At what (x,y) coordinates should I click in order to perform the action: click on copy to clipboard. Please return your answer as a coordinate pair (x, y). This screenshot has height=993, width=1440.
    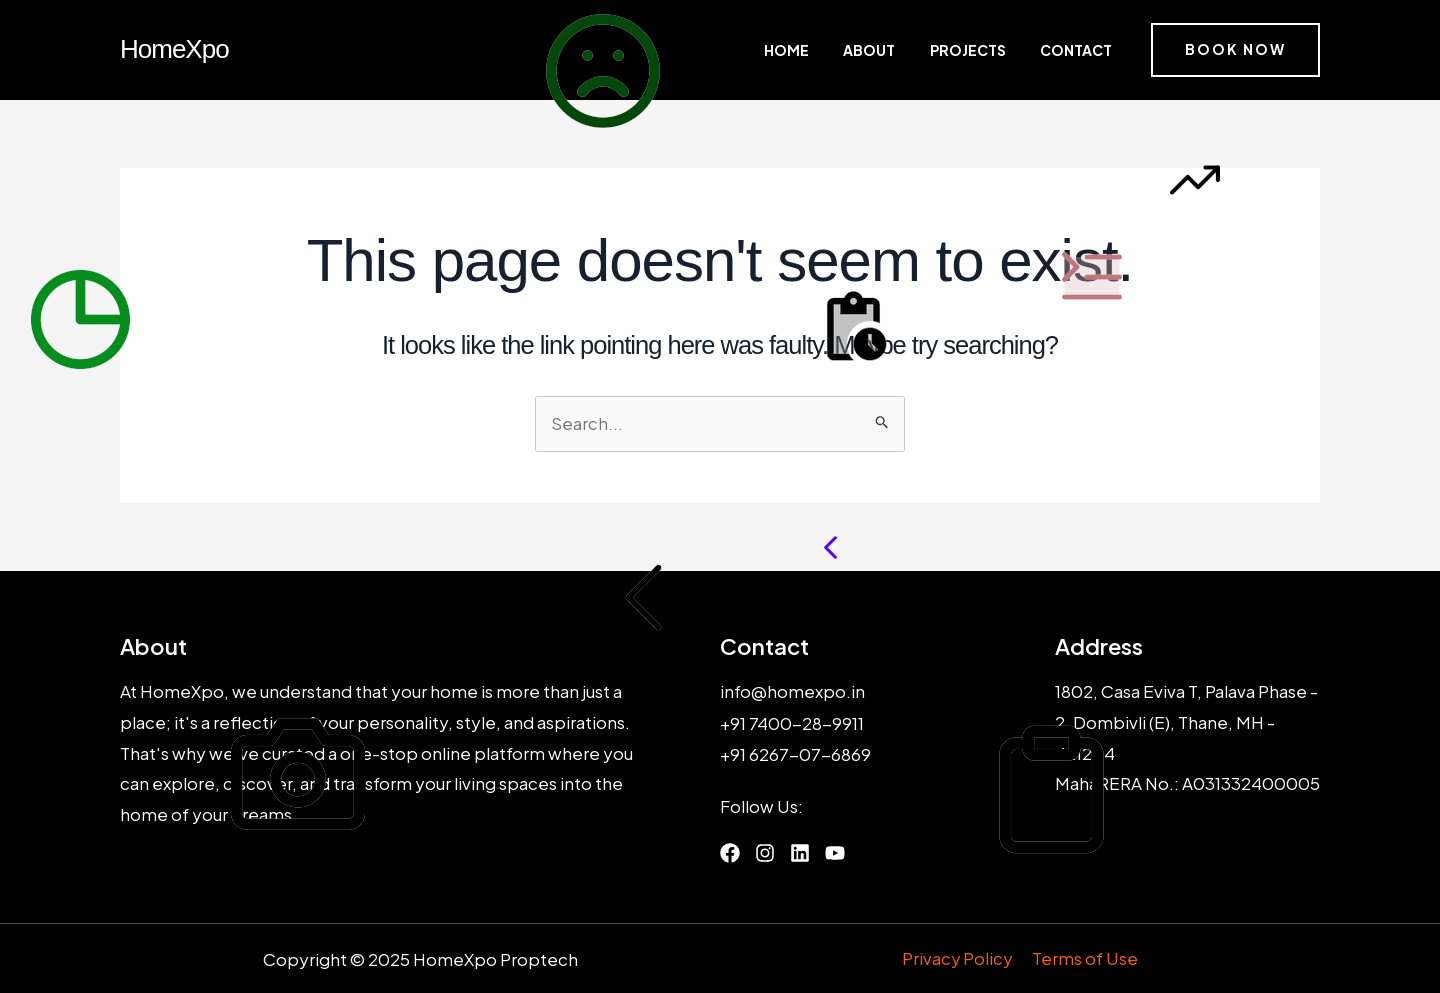
    Looking at the image, I should click on (1051, 789).